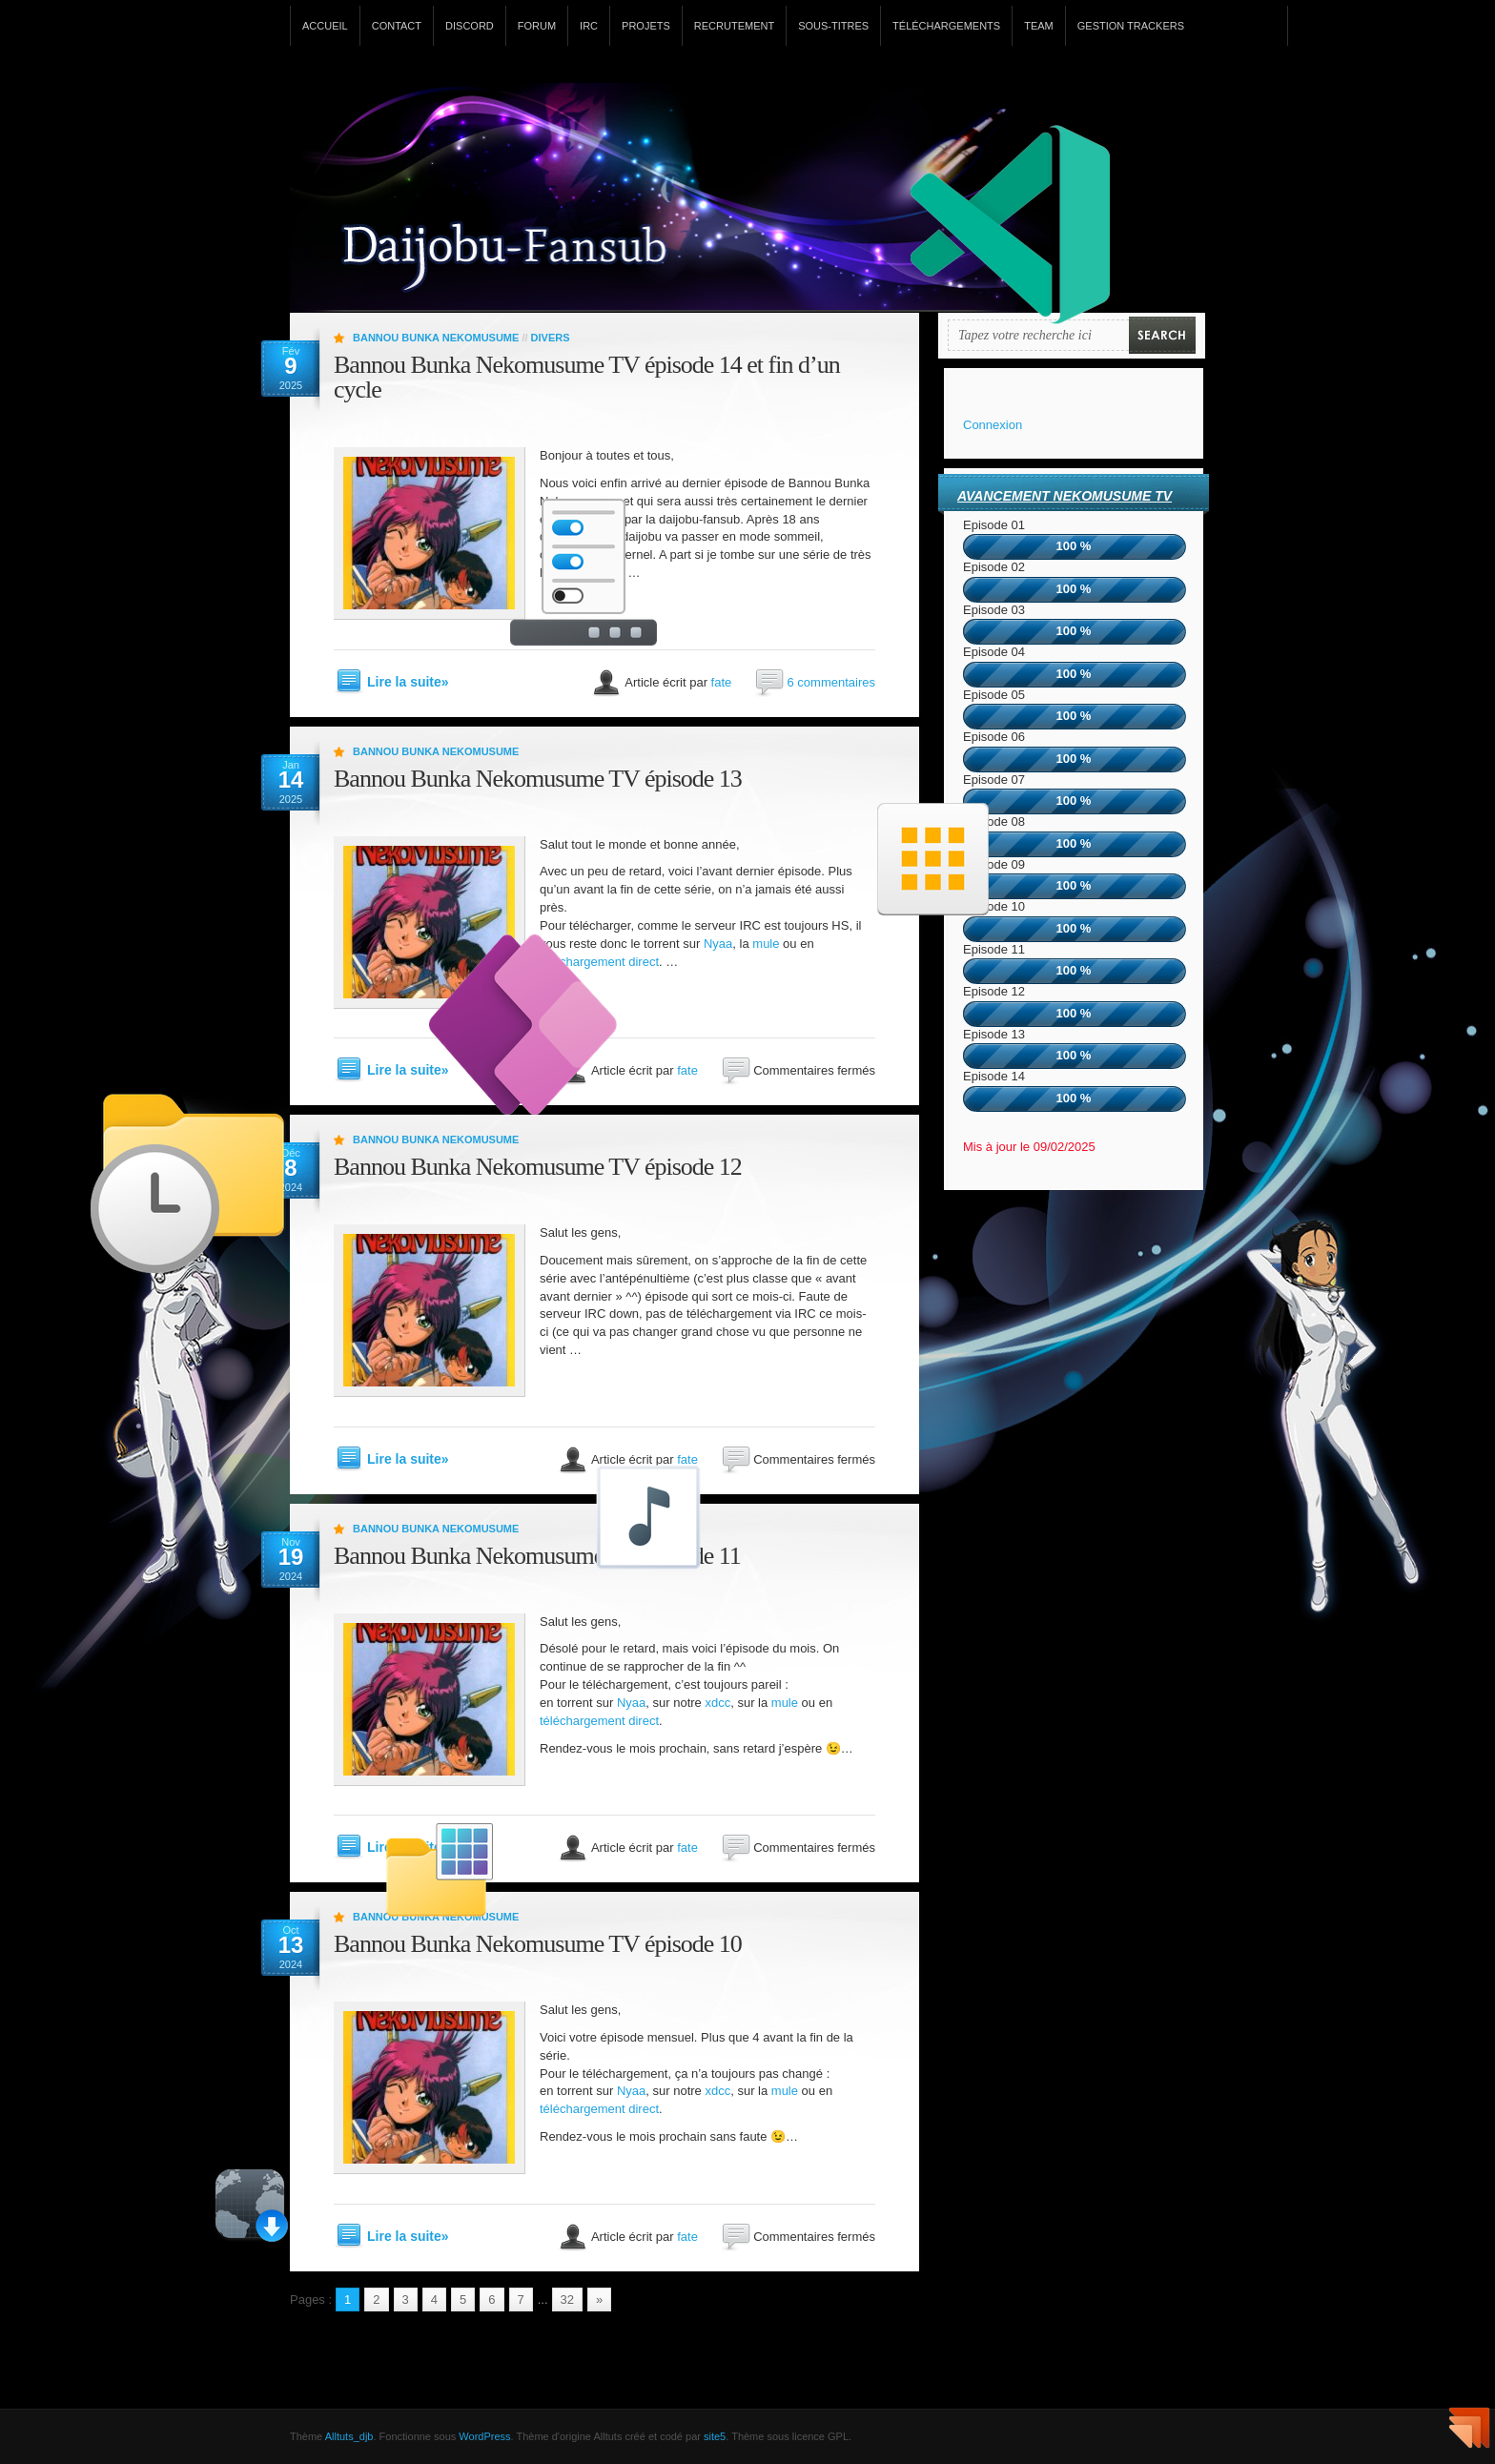 Image resolution: width=1495 pixels, height=2464 pixels. Describe the element at coordinates (522, 1024) in the screenshot. I see `open Microsoft Power Apps` at that location.